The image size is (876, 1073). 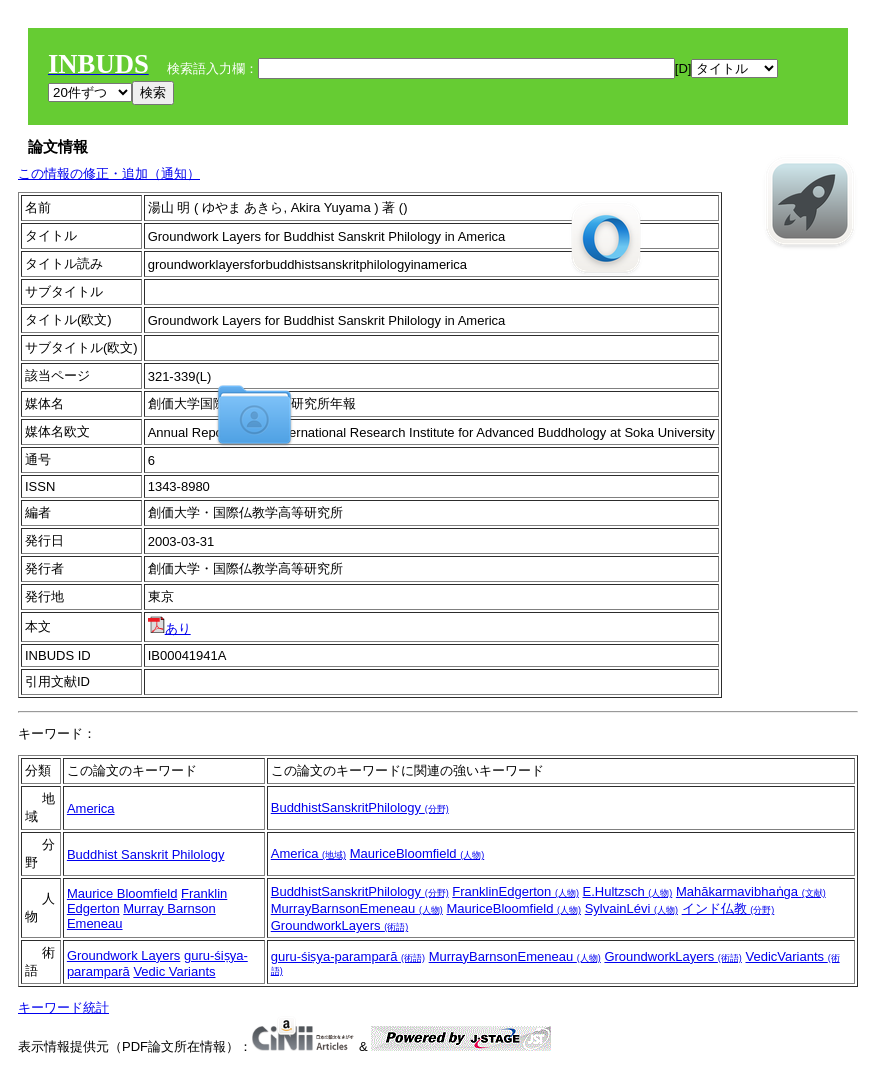 What do you see at coordinates (286, 1025) in the screenshot?
I see `open the Amazon shopping app` at bounding box center [286, 1025].